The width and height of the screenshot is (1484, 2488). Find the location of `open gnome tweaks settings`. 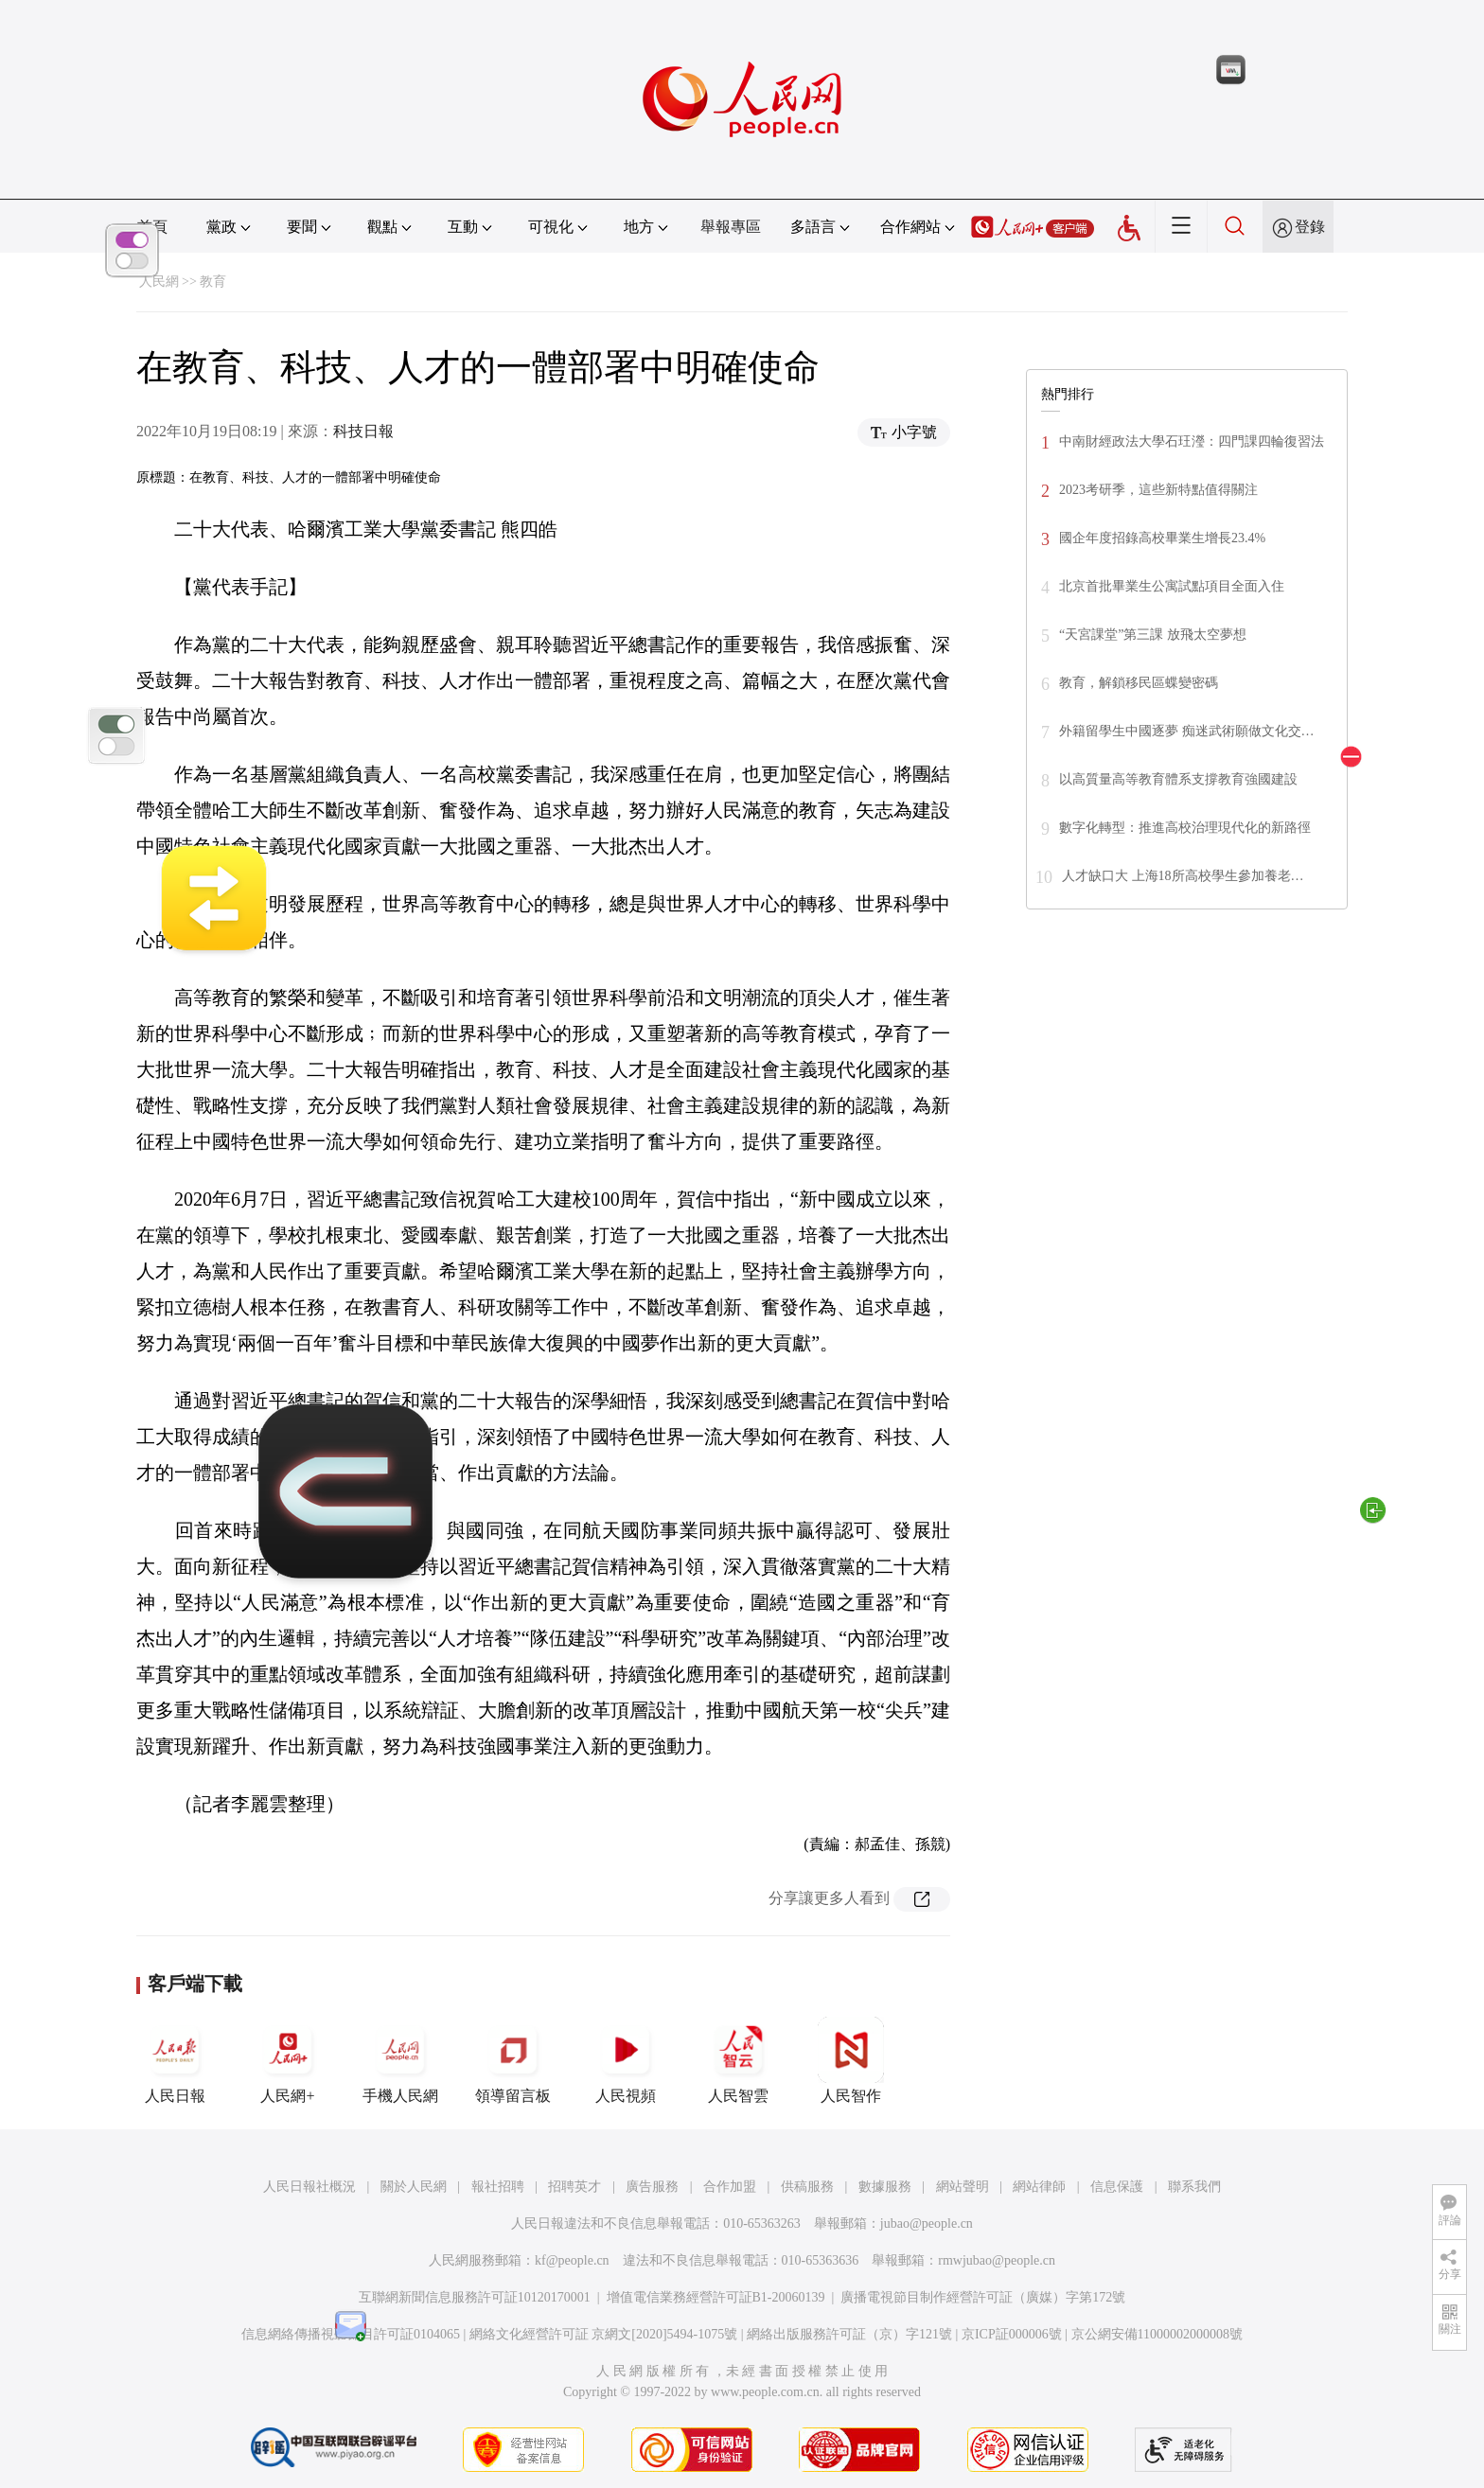

open gnome tweaks settings is located at coordinates (132, 250).